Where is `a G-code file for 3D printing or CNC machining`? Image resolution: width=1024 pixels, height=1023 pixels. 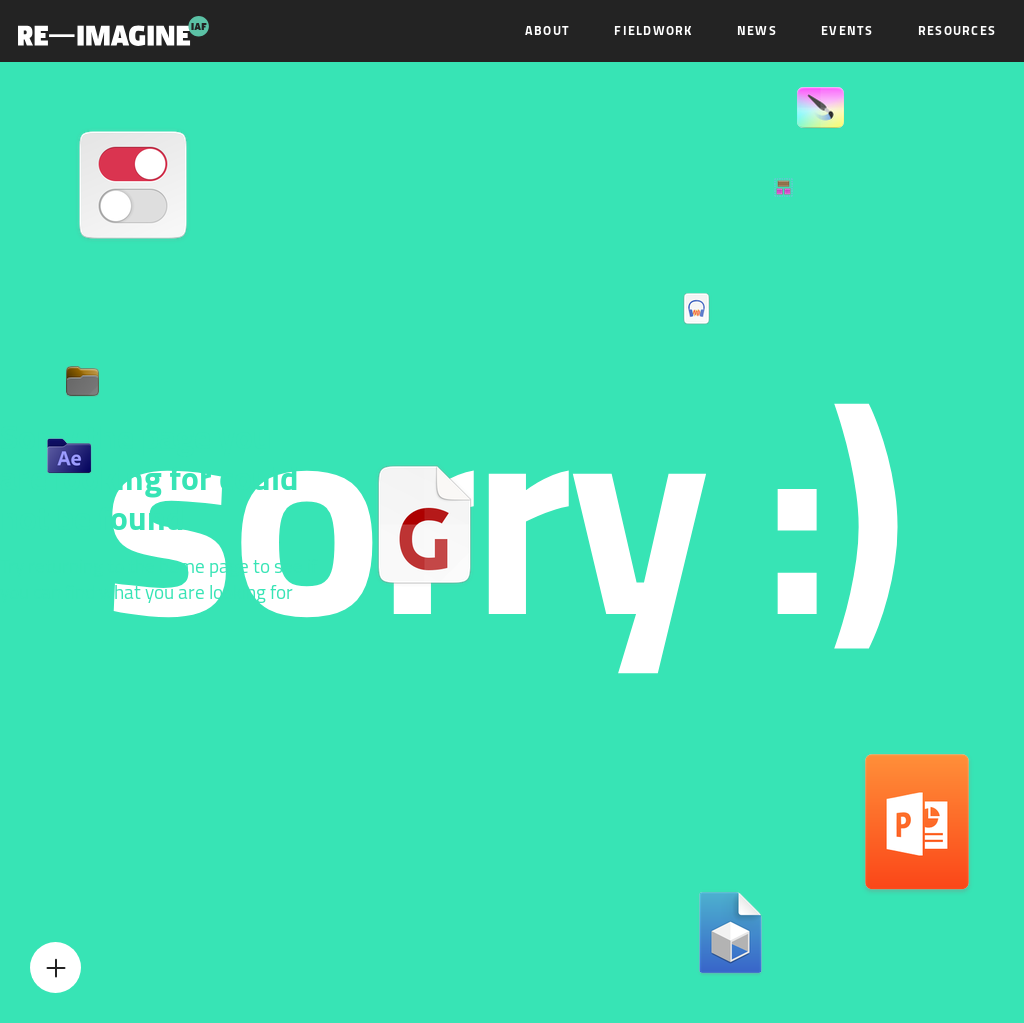
a G-code file for 3D printing or CNC machining is located at coordinates (424, 524).